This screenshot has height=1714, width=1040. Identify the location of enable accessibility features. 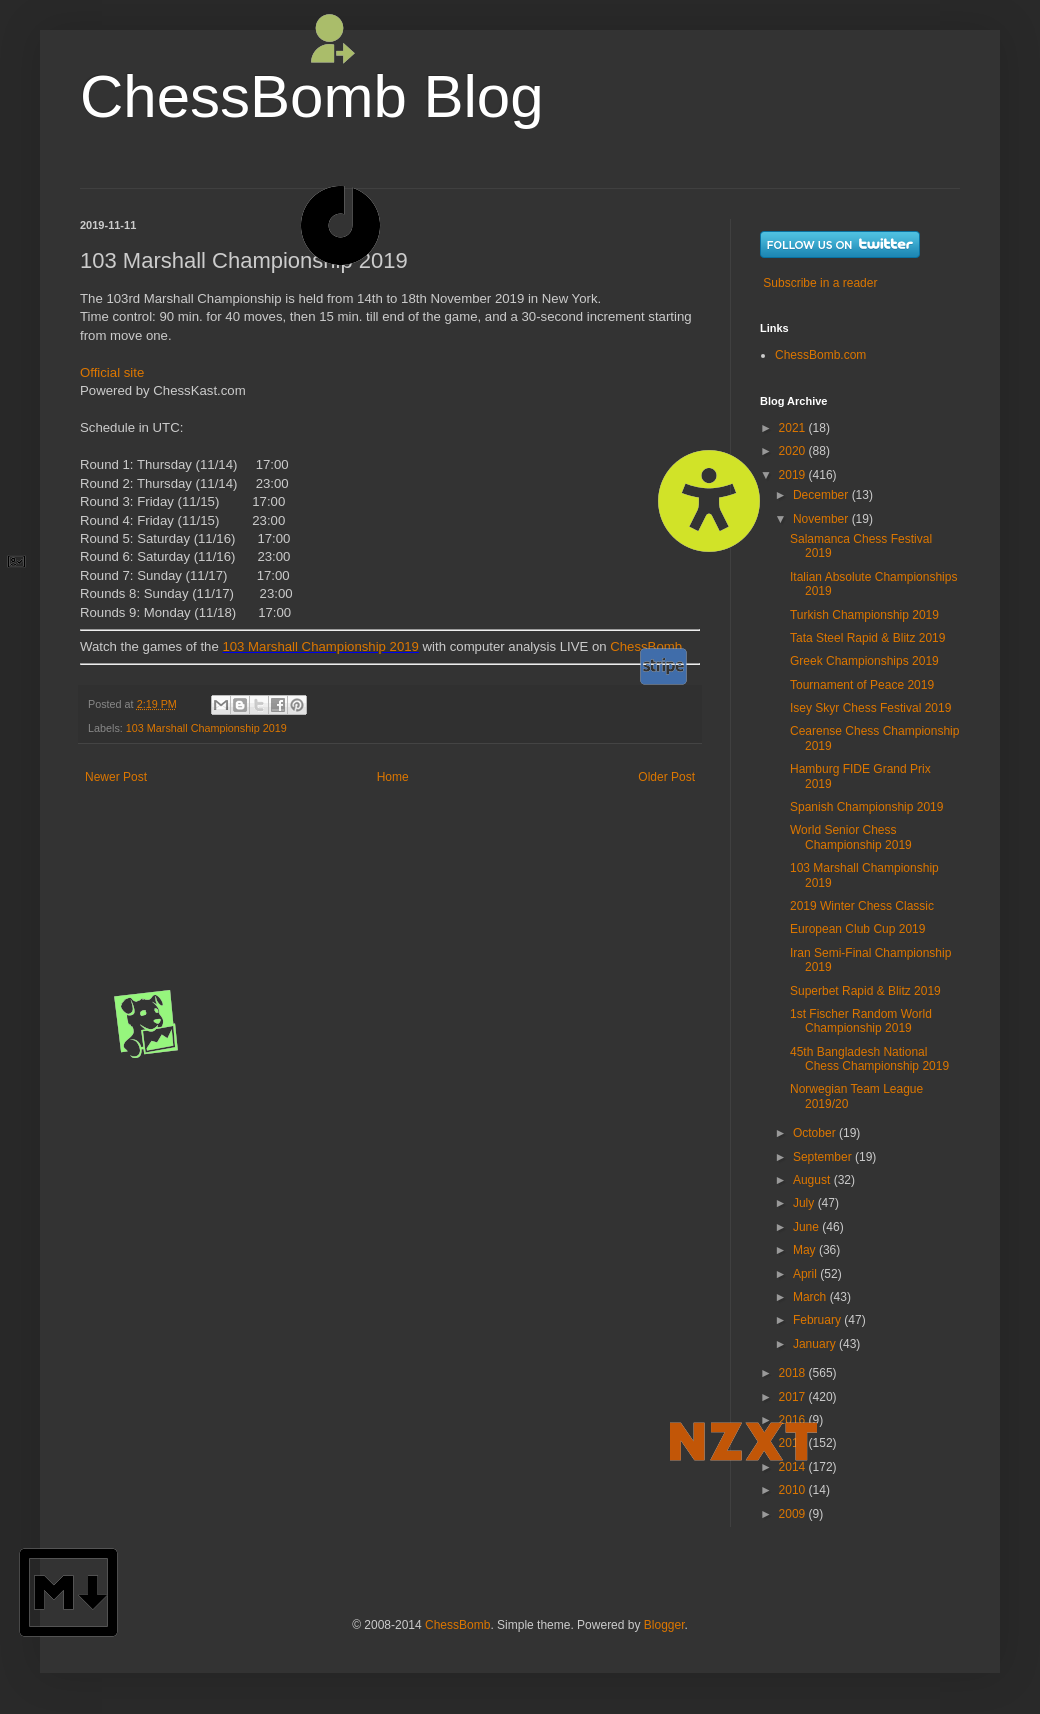
(709, 501).